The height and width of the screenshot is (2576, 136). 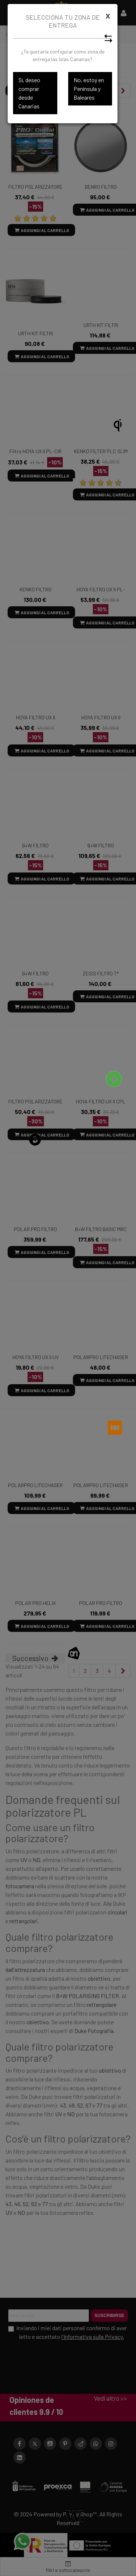 What do you see at coordinates (74, 1653) in the screenshot?
I see `open the Albert Heijn grocery store app` at bounding box center [74, 1653].